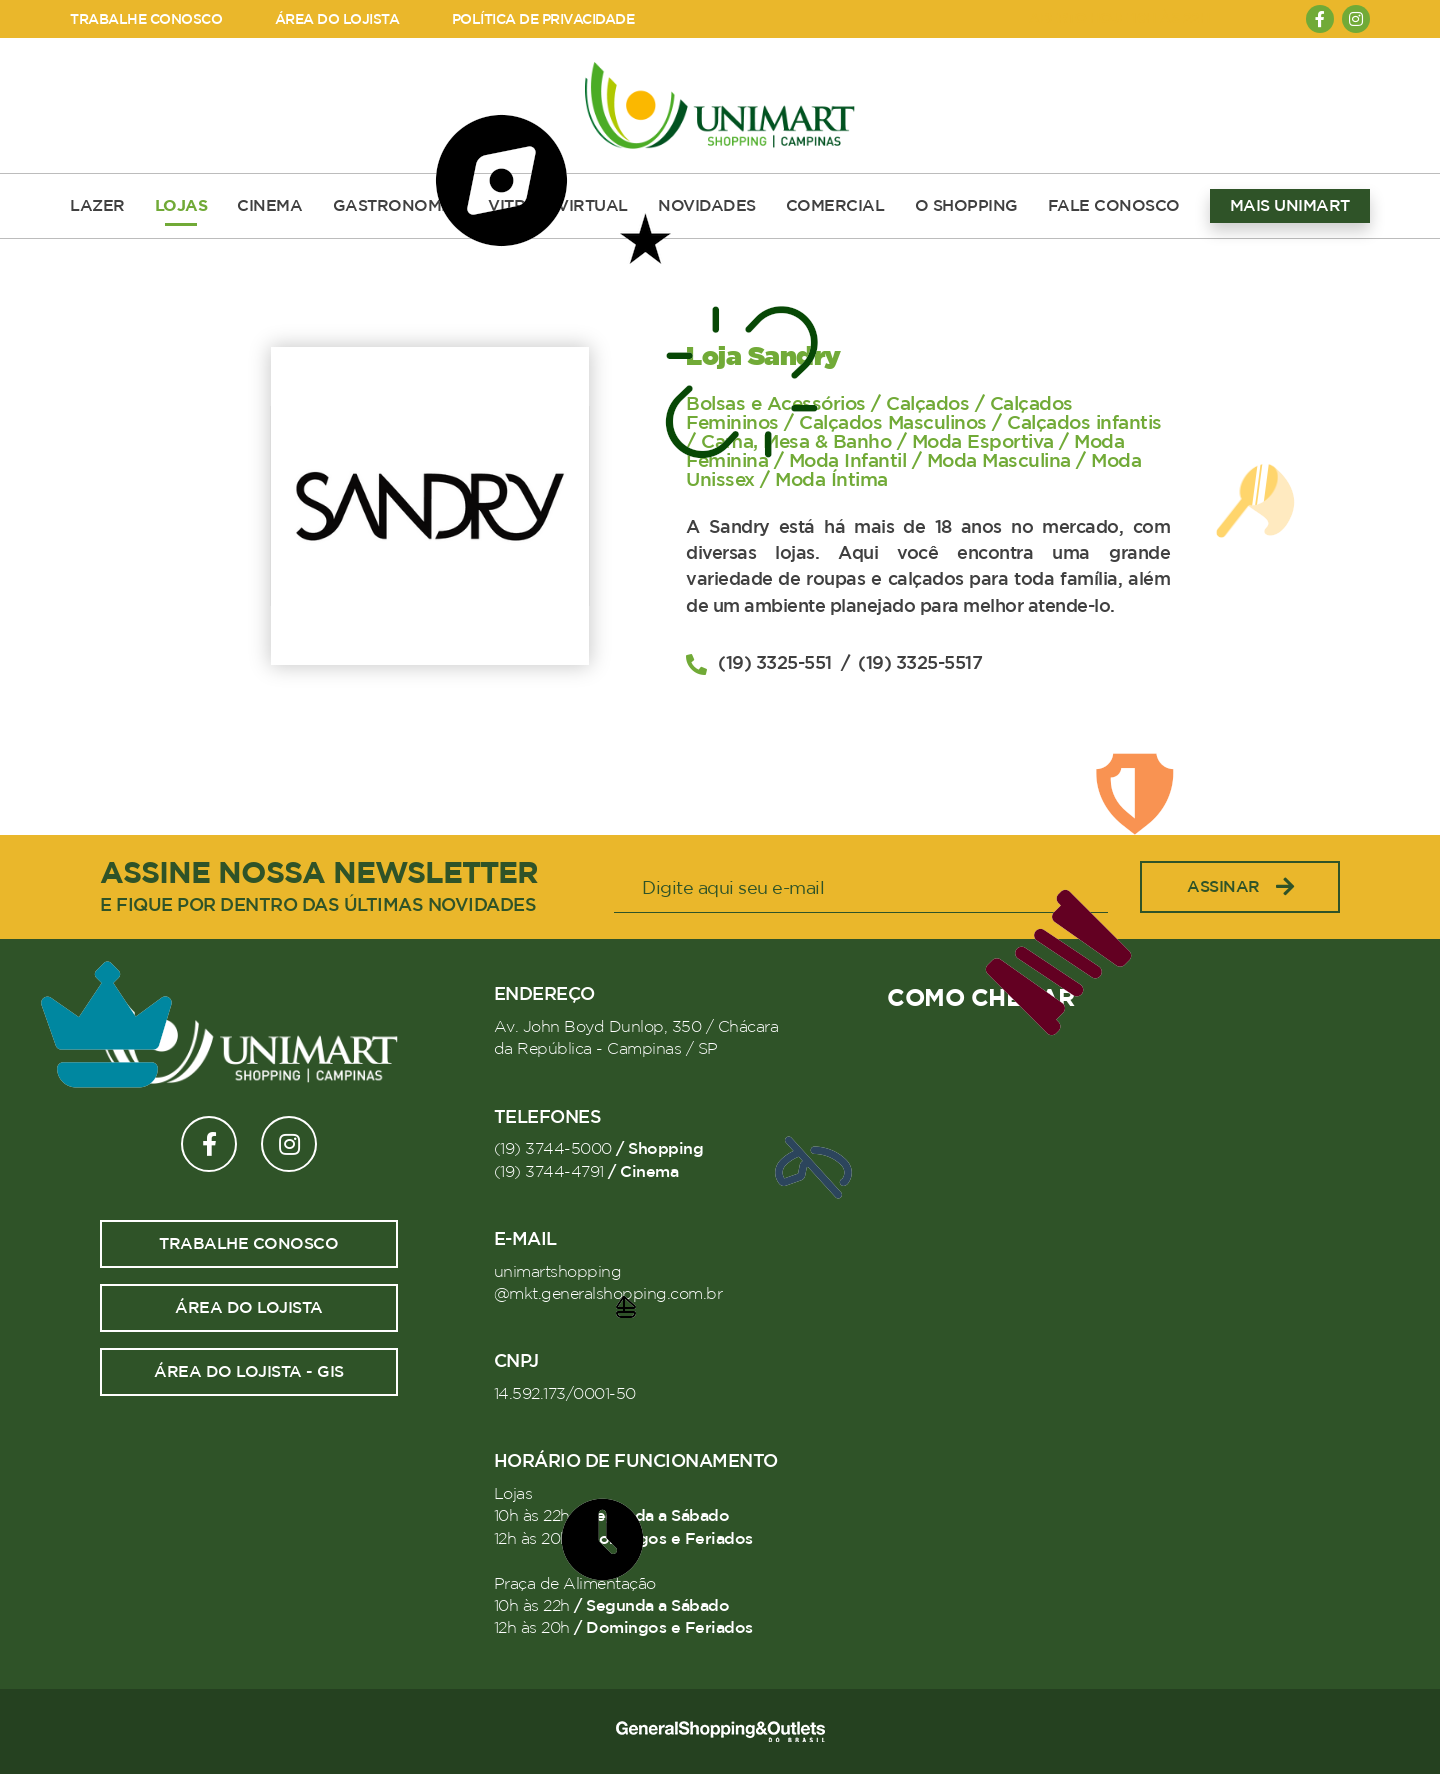 This screenshot has height=1774, width=1440. Describe the element at coordinates (602, 1539) in the screenshot. I see `view message timestamps` at that location.